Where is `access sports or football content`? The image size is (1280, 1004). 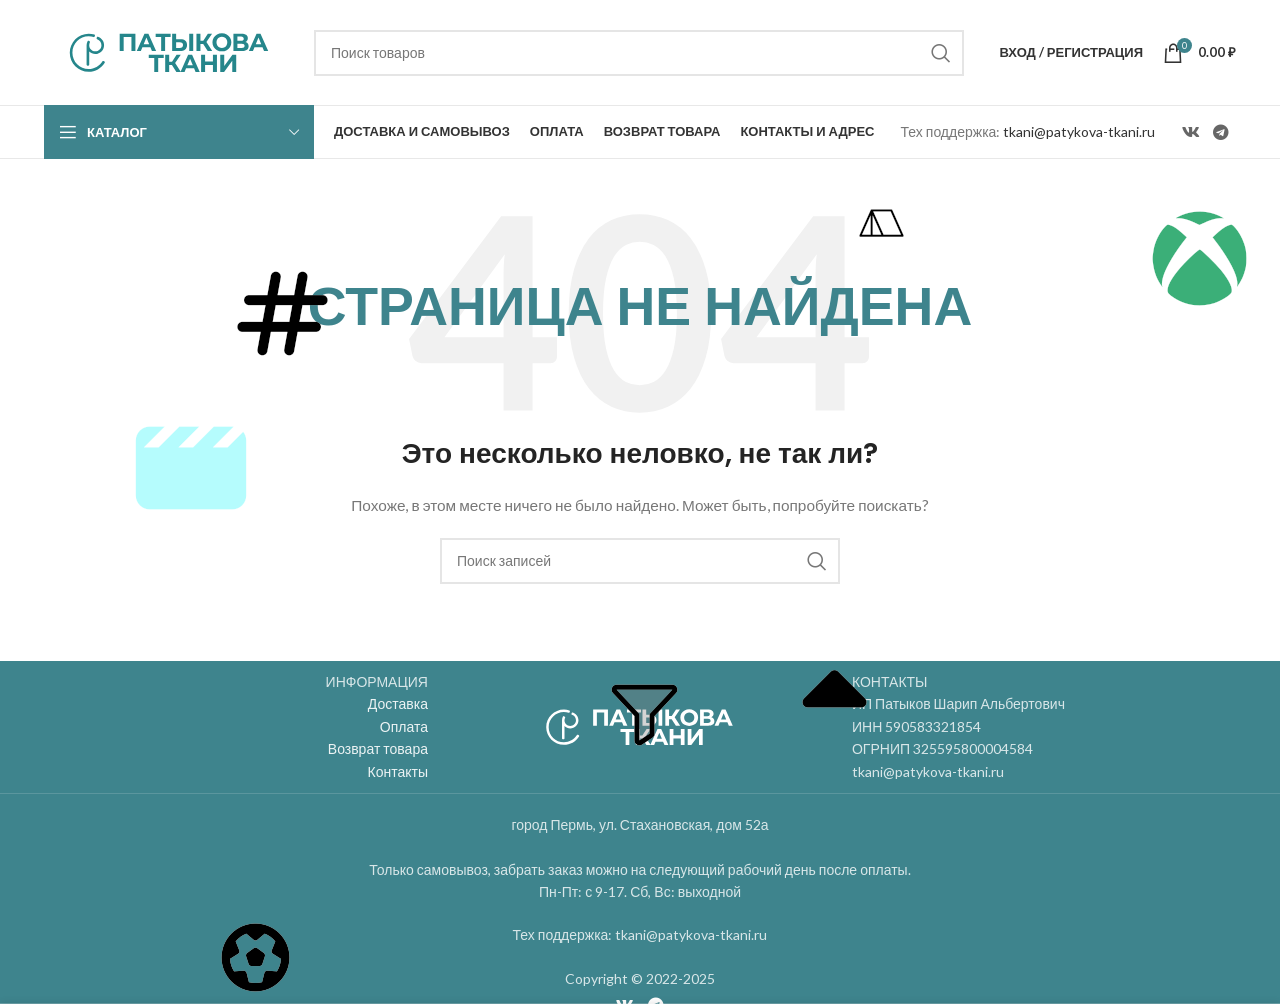
access sports or football content is located at coordinates (255, 957).